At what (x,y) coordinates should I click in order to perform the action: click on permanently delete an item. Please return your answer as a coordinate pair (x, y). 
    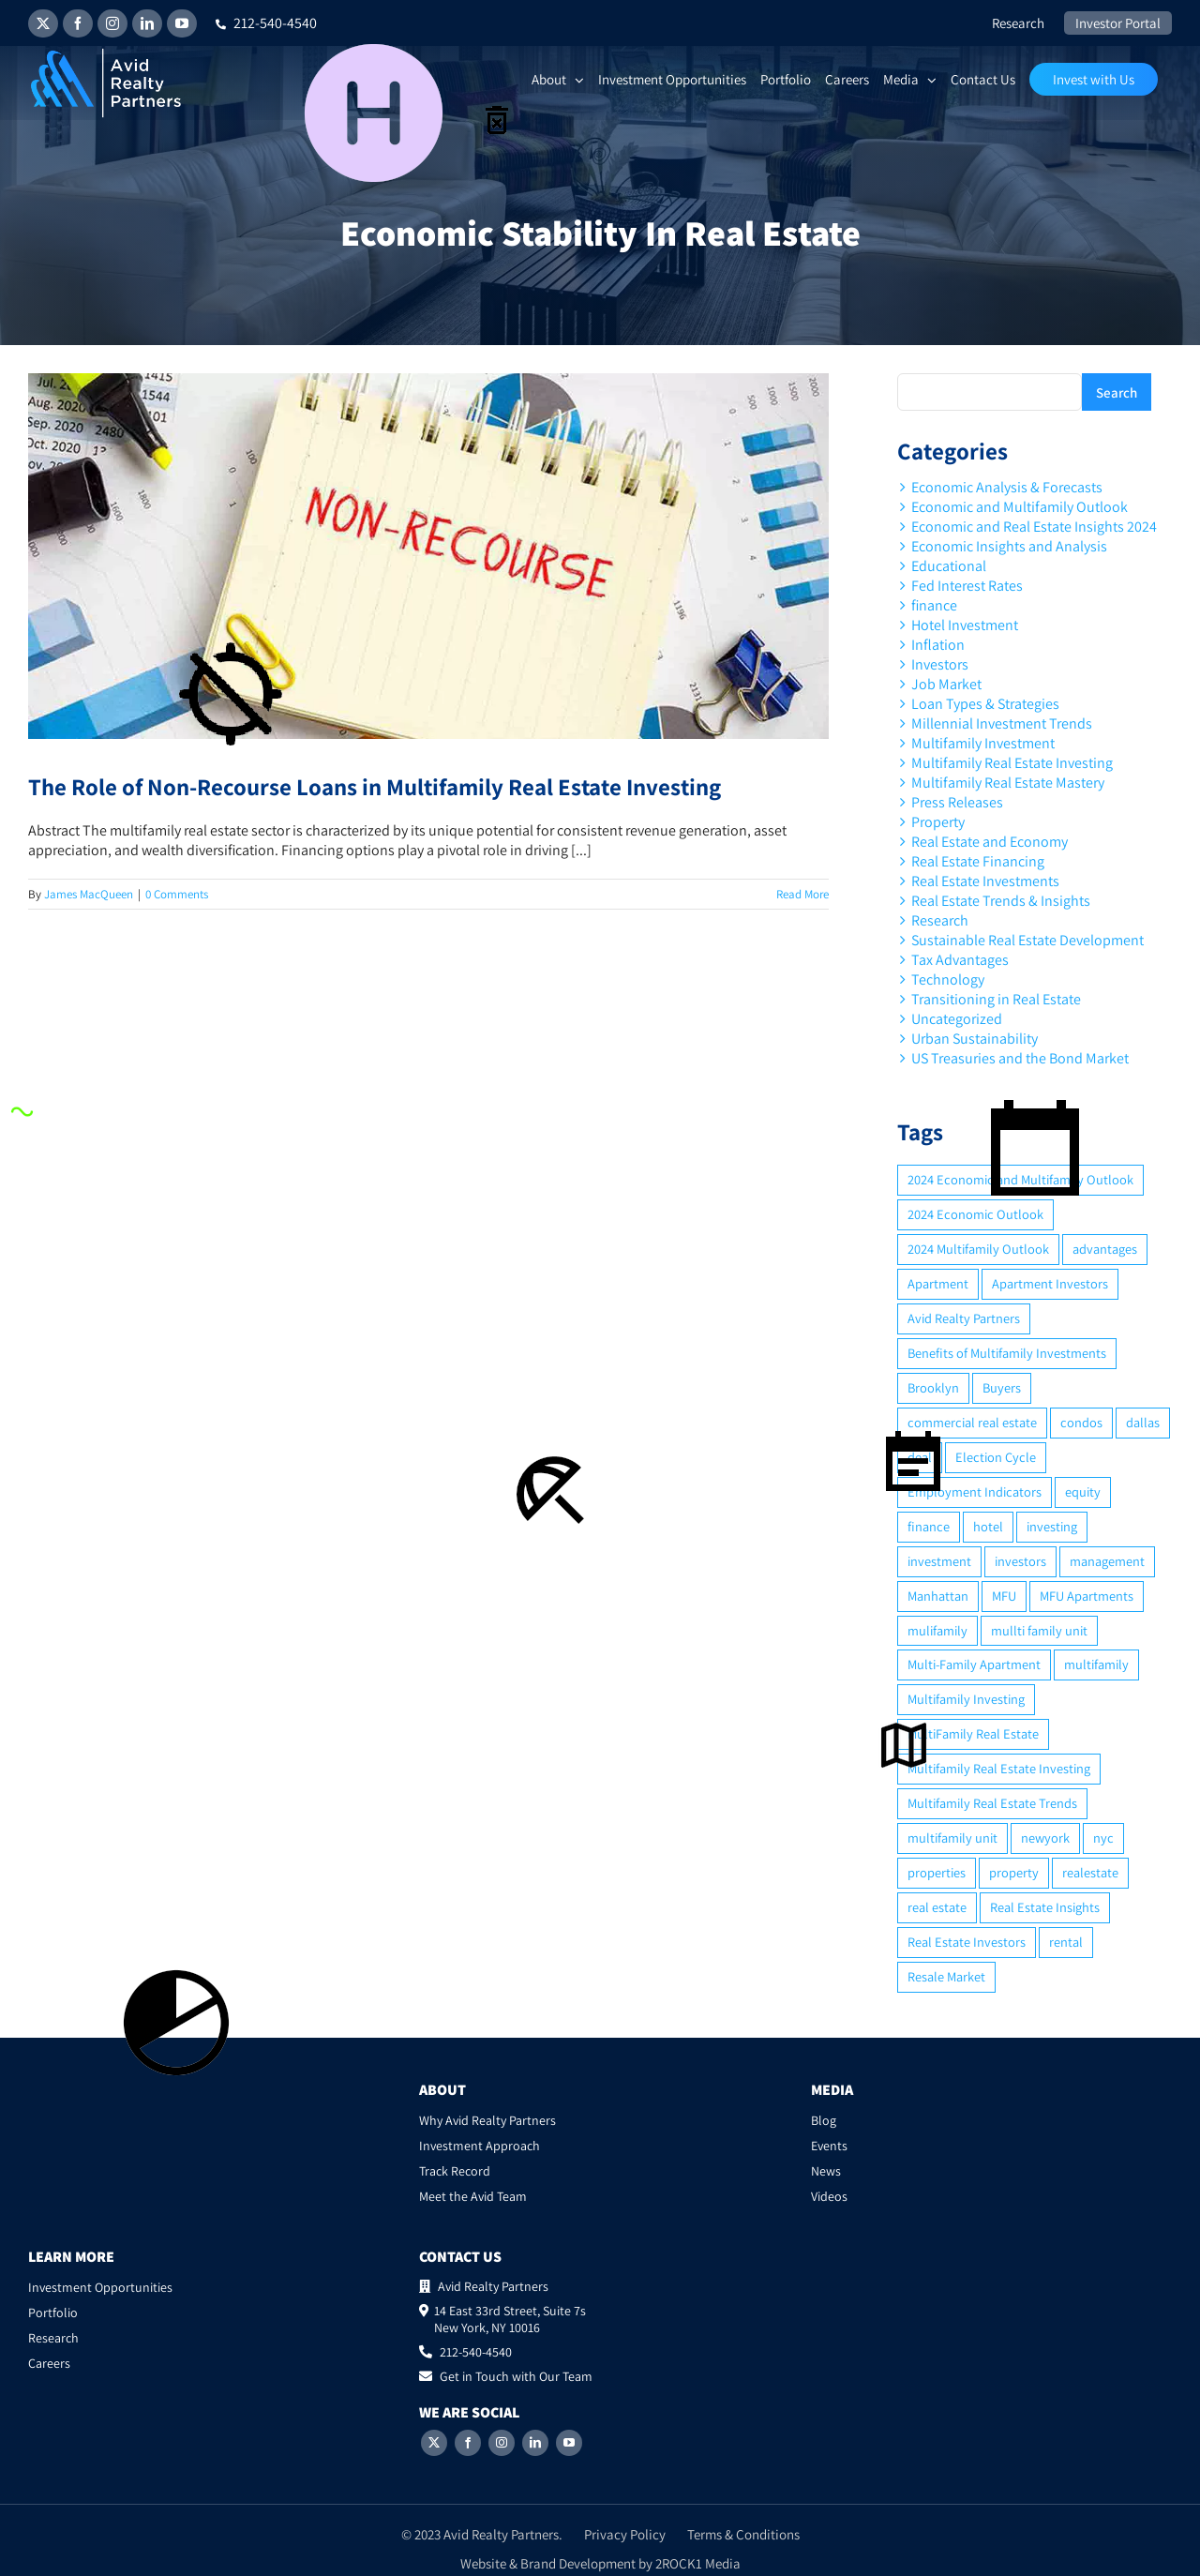
    Looking at the image, I should click on (497, 120).